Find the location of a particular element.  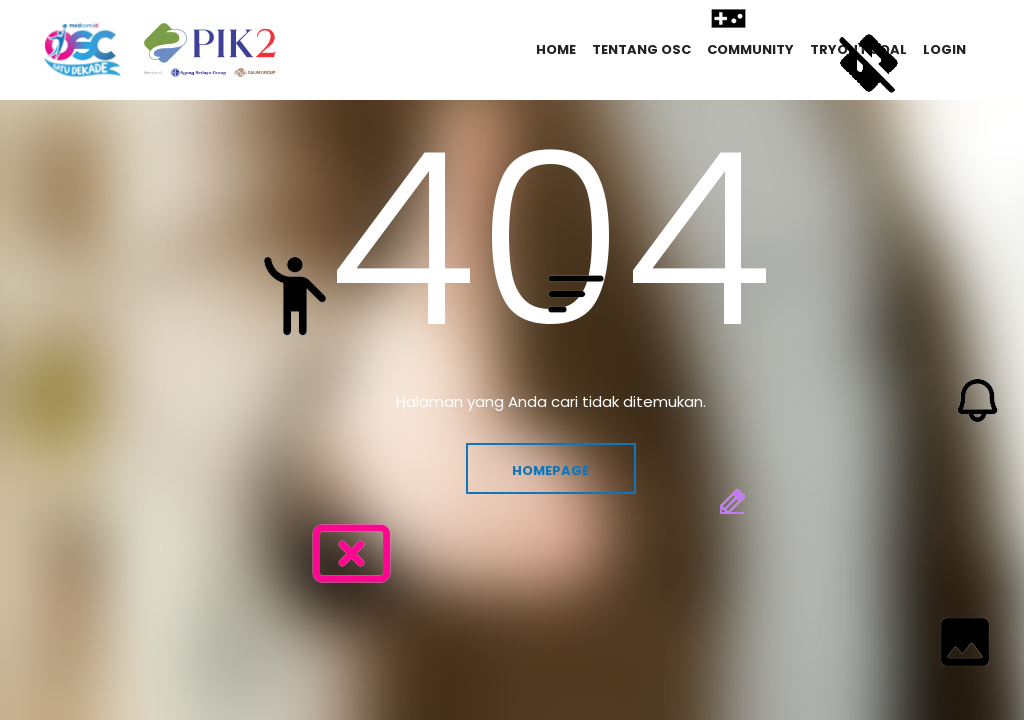

insert or add an image is located at coordinates (965, 642).